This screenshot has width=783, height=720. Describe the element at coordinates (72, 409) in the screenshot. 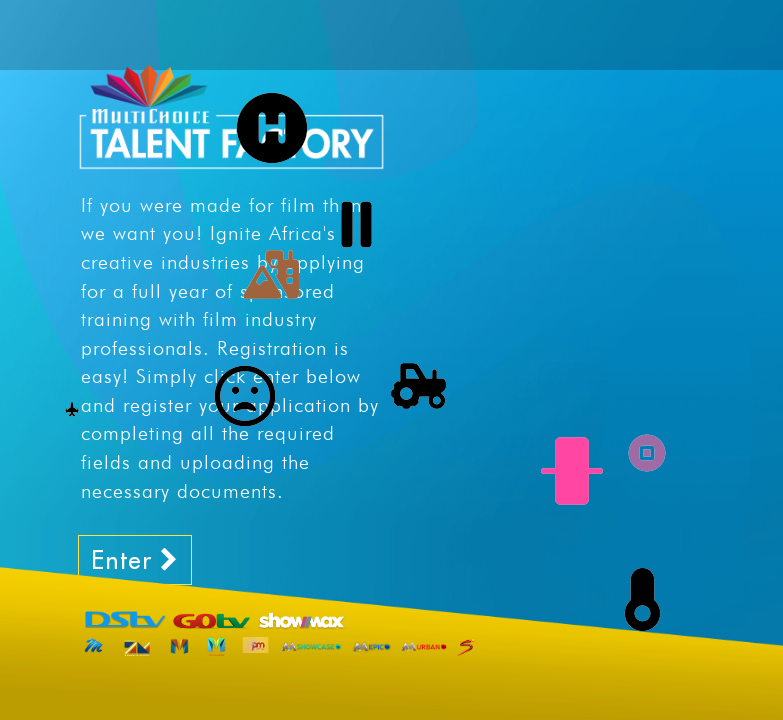

I see `access flight or aviation features` at that location.